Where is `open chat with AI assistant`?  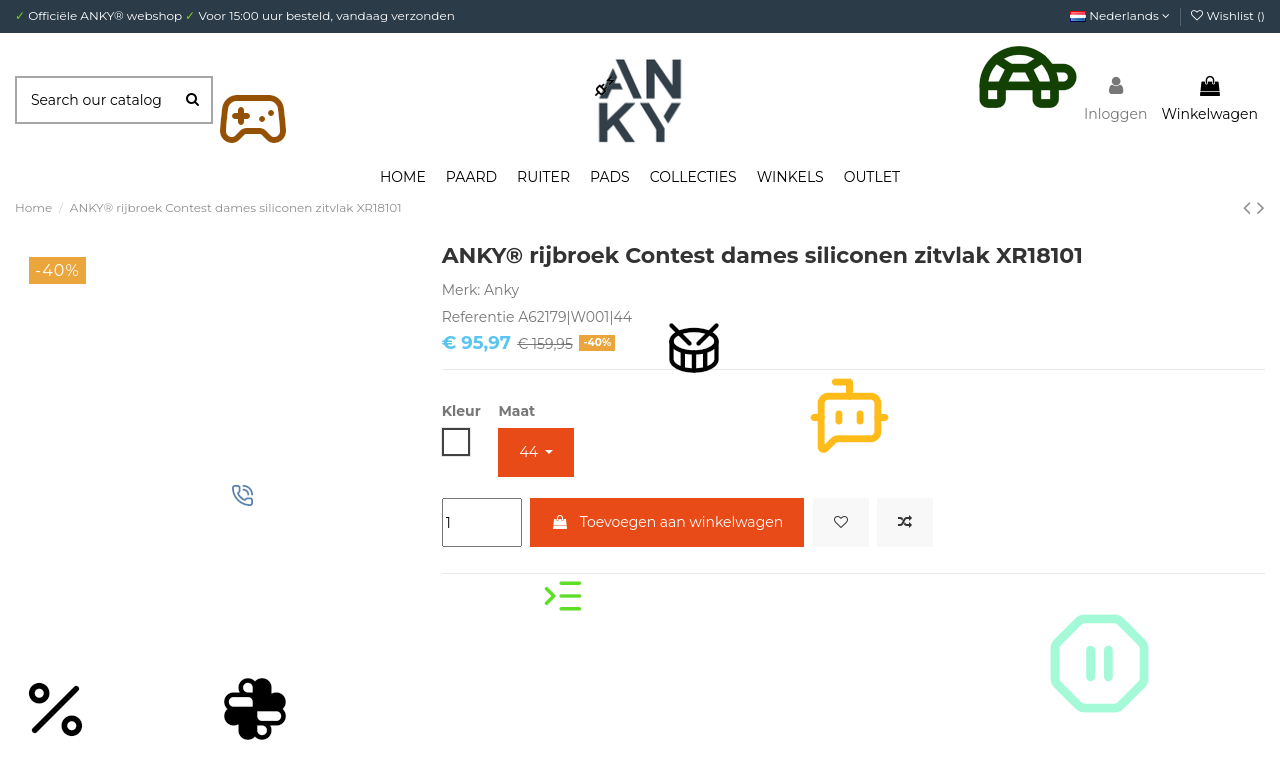
open chat with AI assistant is located at coordinates (849, 417).